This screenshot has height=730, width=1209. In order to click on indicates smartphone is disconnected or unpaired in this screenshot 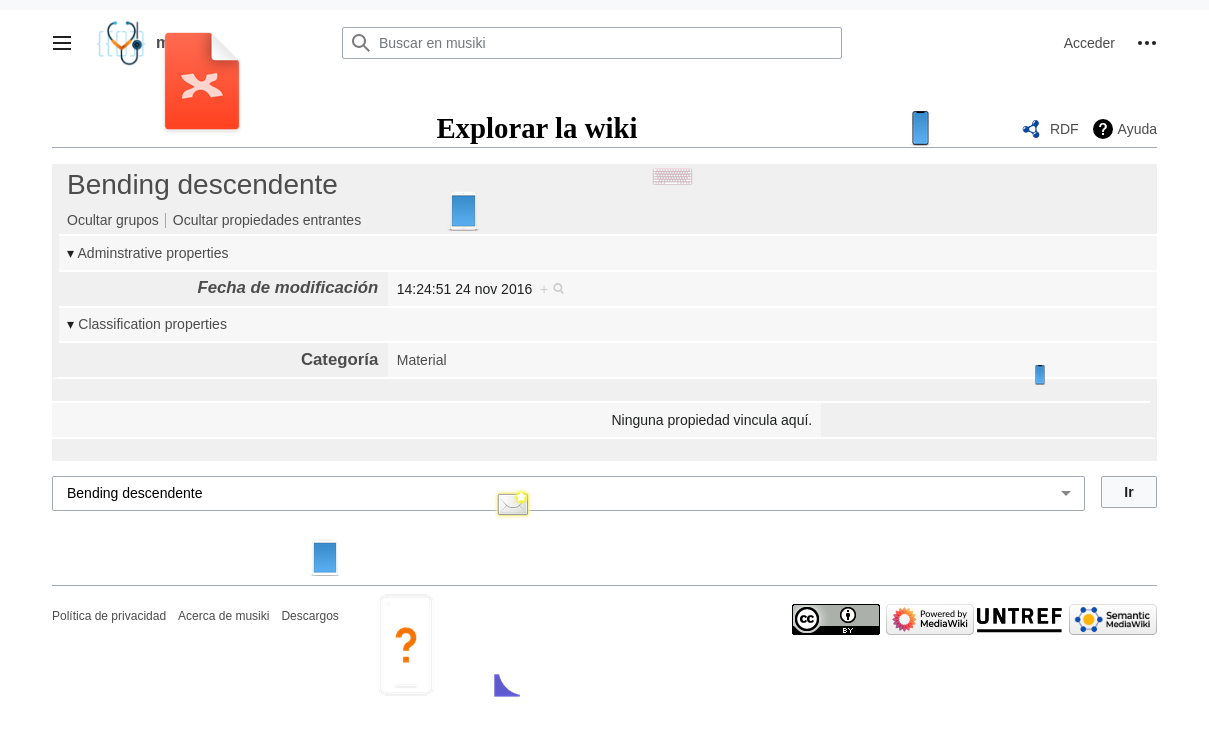, I will do `click(406, 645)`.